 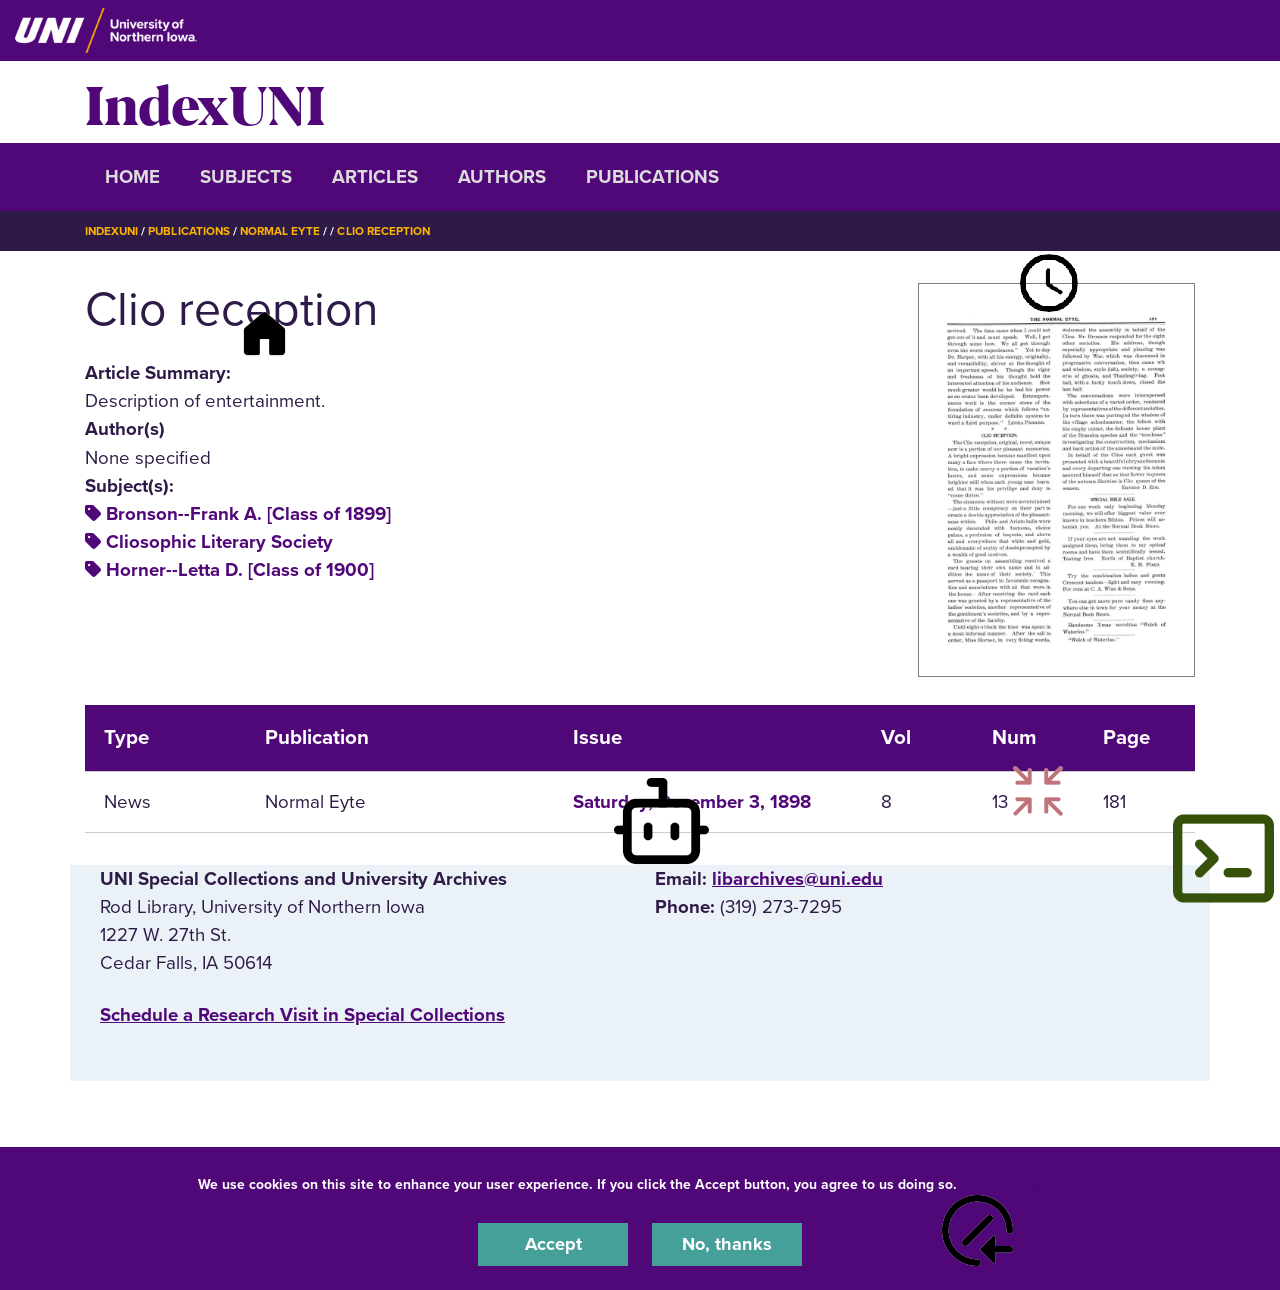 I want to click on exit fullscreen mode, so click(x=1038, y=791).